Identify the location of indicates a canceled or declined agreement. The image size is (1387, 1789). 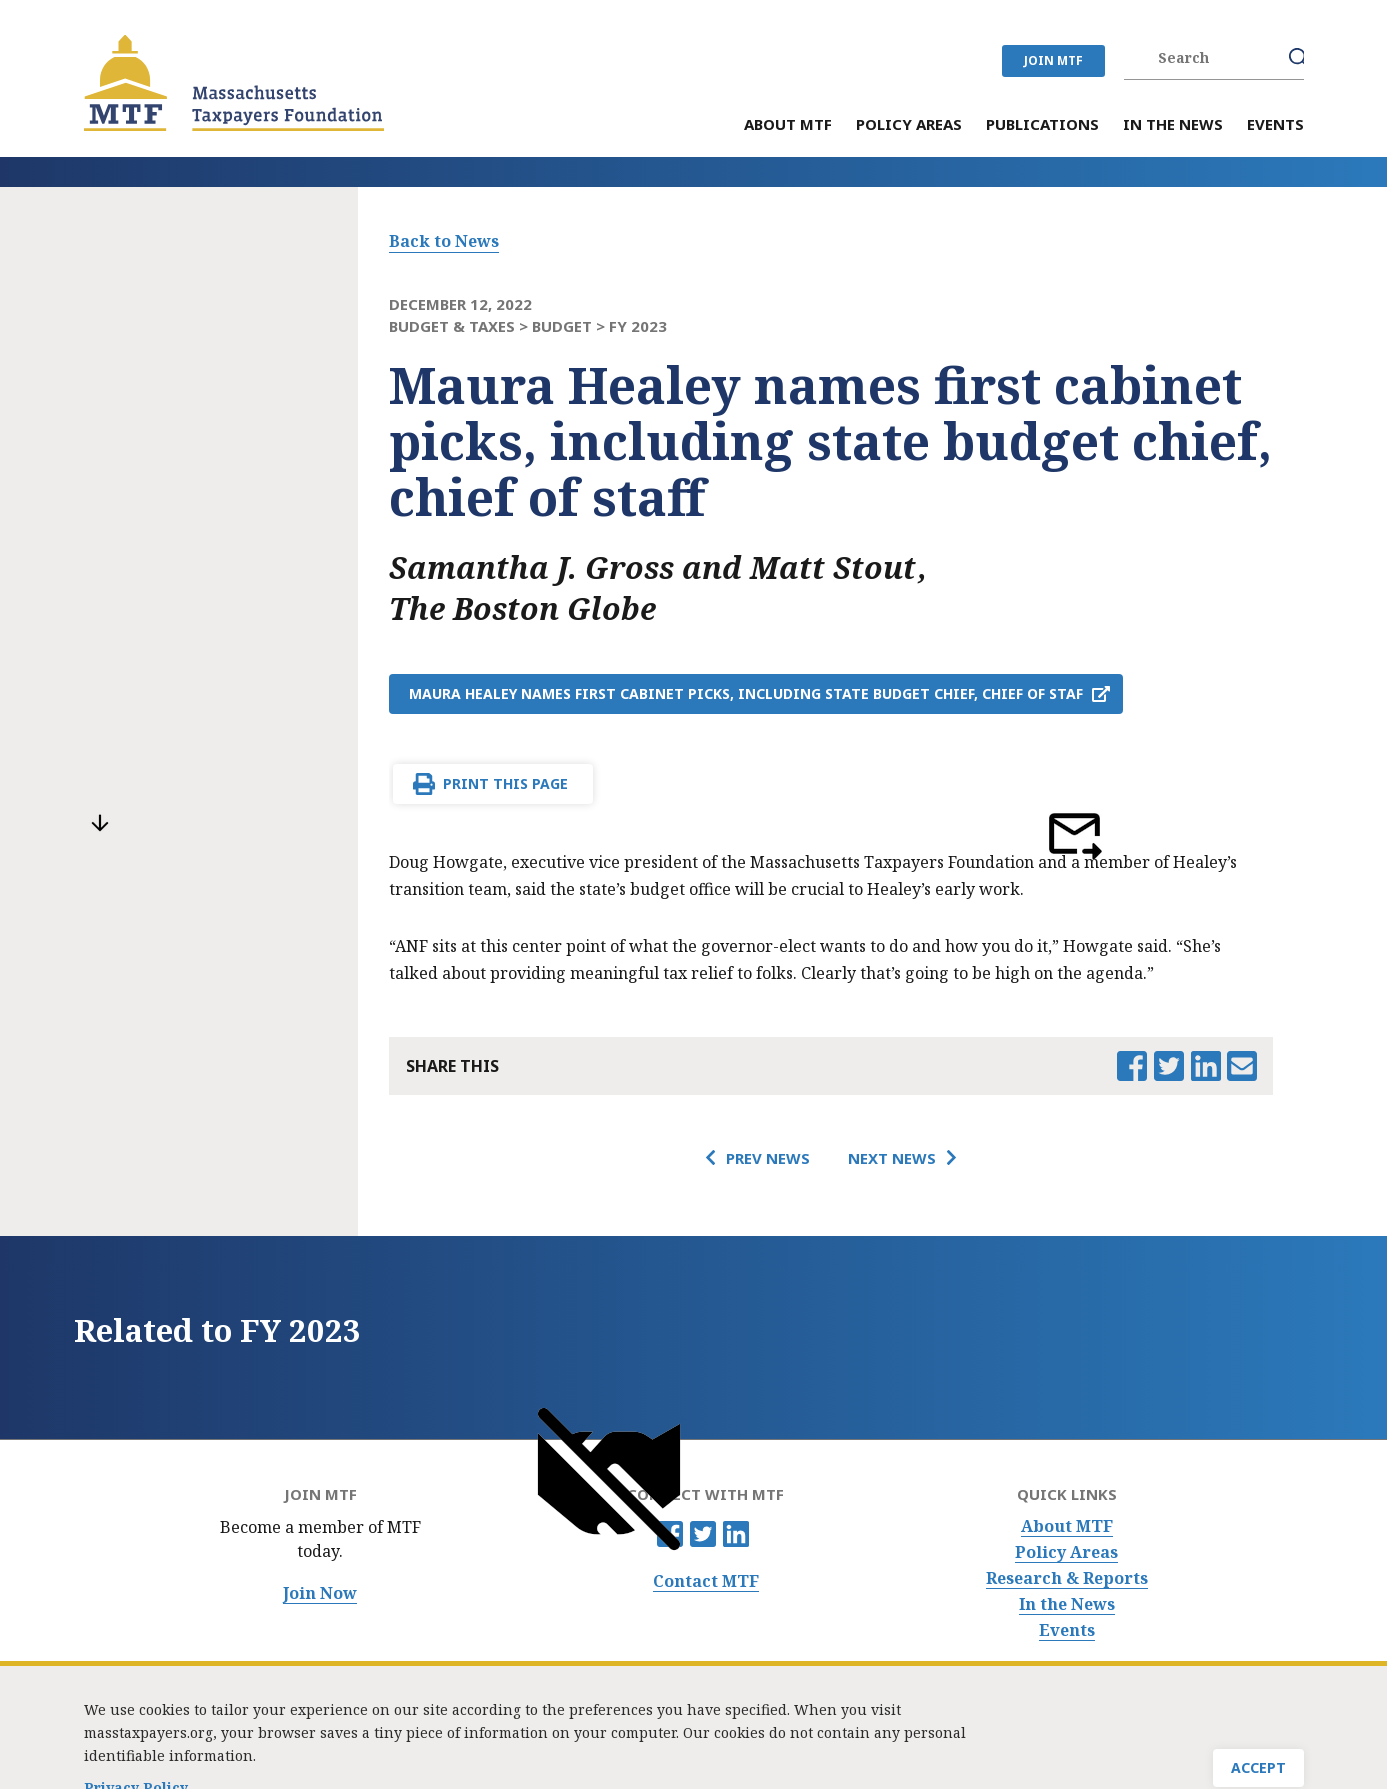
(609, 1479).